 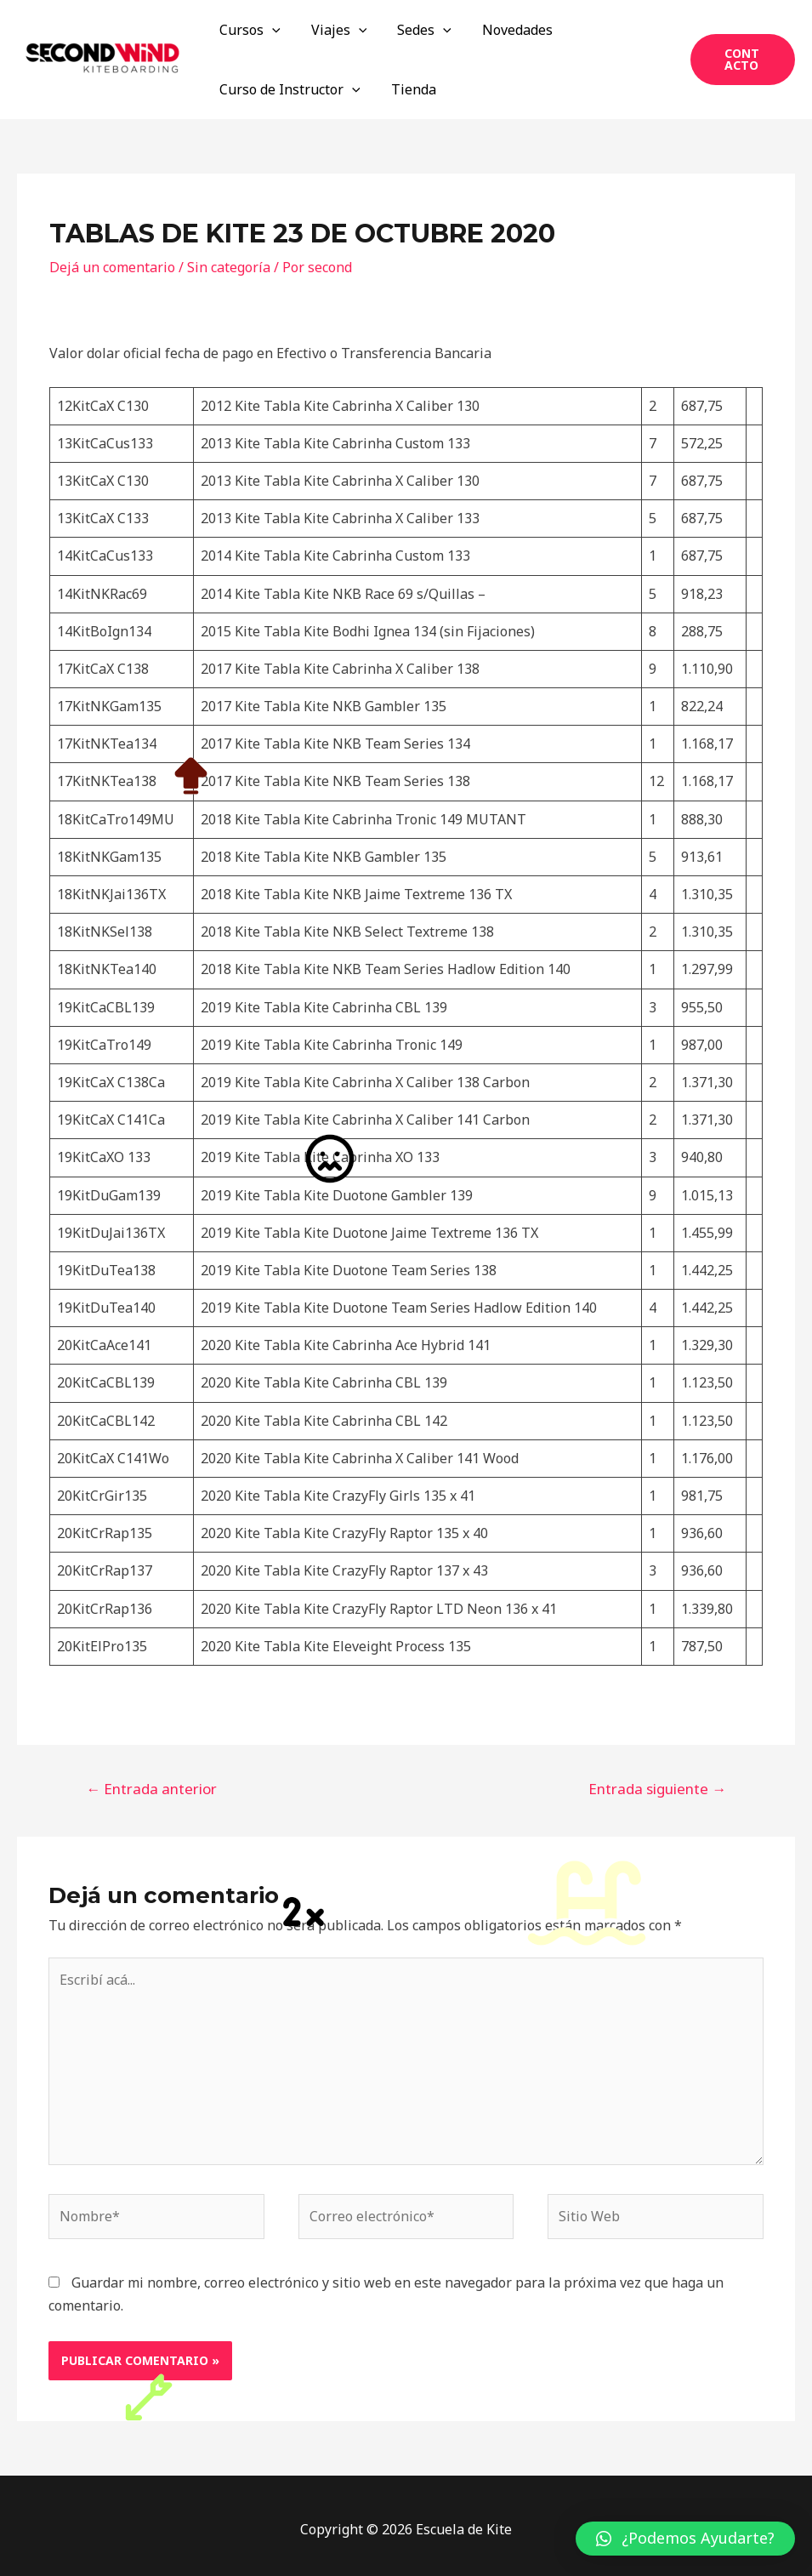 I want to click on indicates user is feeling anxious or nervous, so click(x=330, y=1159).